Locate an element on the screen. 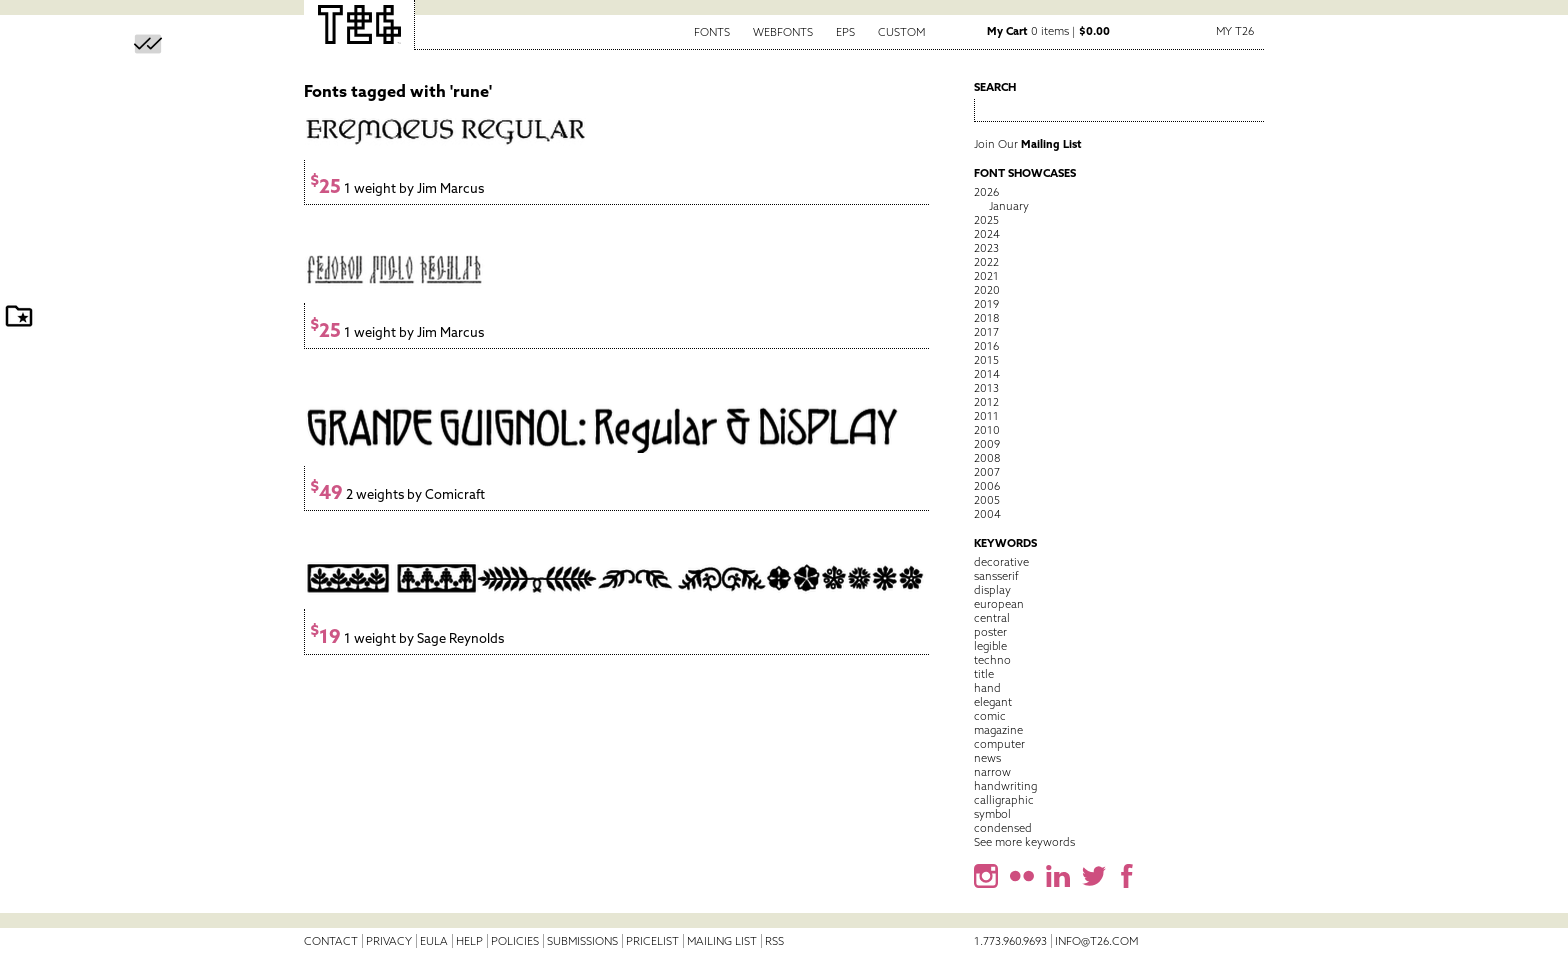 This screenshot has width=1568, height=979. access your starred or favorite files is located at coordinates (19, 316).